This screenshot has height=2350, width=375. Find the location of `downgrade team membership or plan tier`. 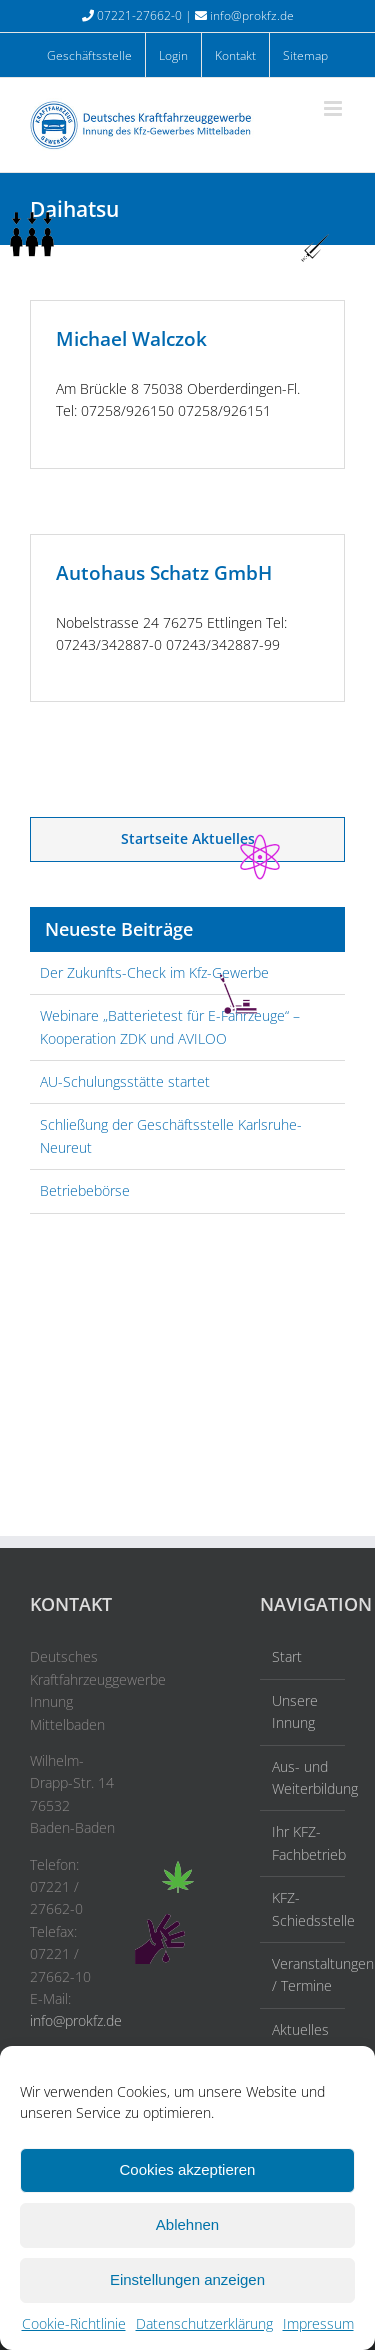

downgrade team membership or plan tier is located at coordinates (32, 234).